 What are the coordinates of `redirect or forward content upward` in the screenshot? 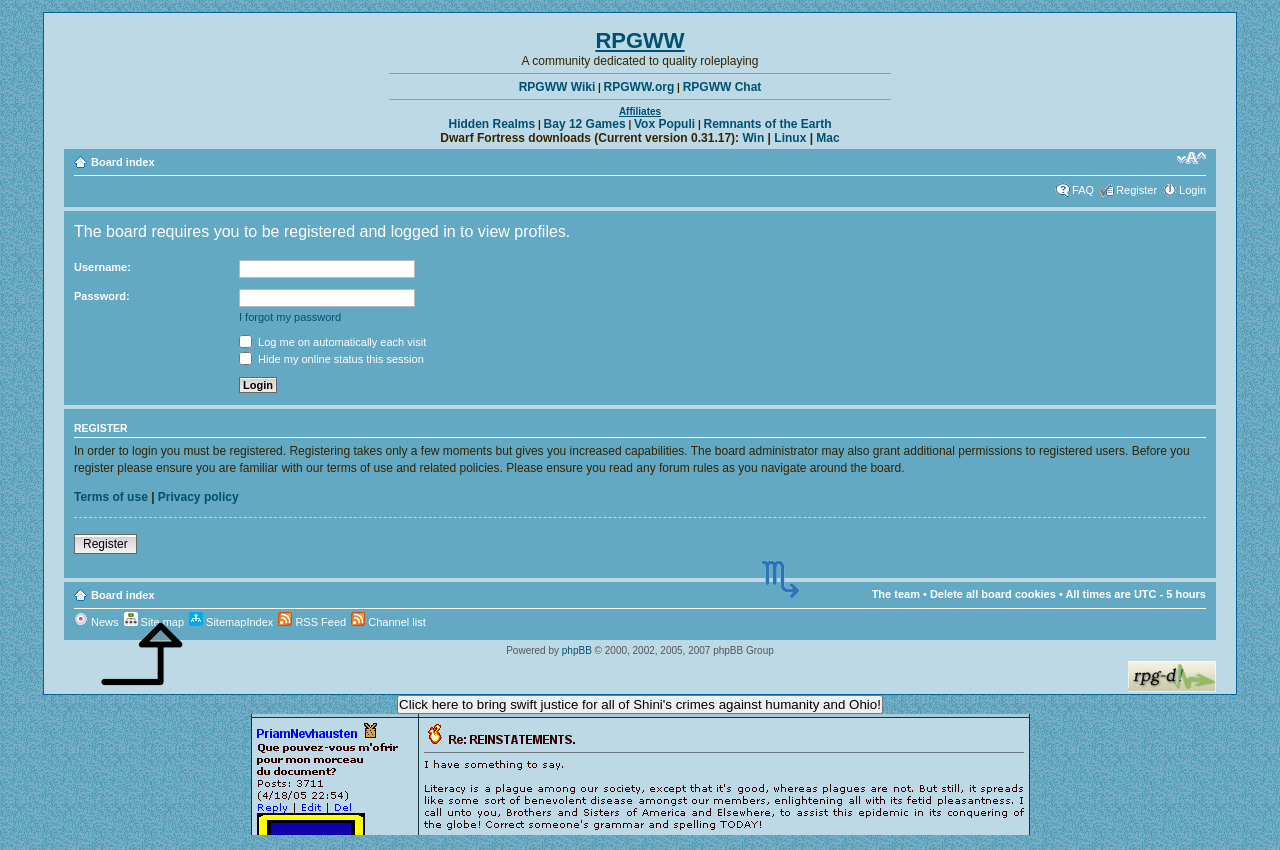 It's located at (145, 657).